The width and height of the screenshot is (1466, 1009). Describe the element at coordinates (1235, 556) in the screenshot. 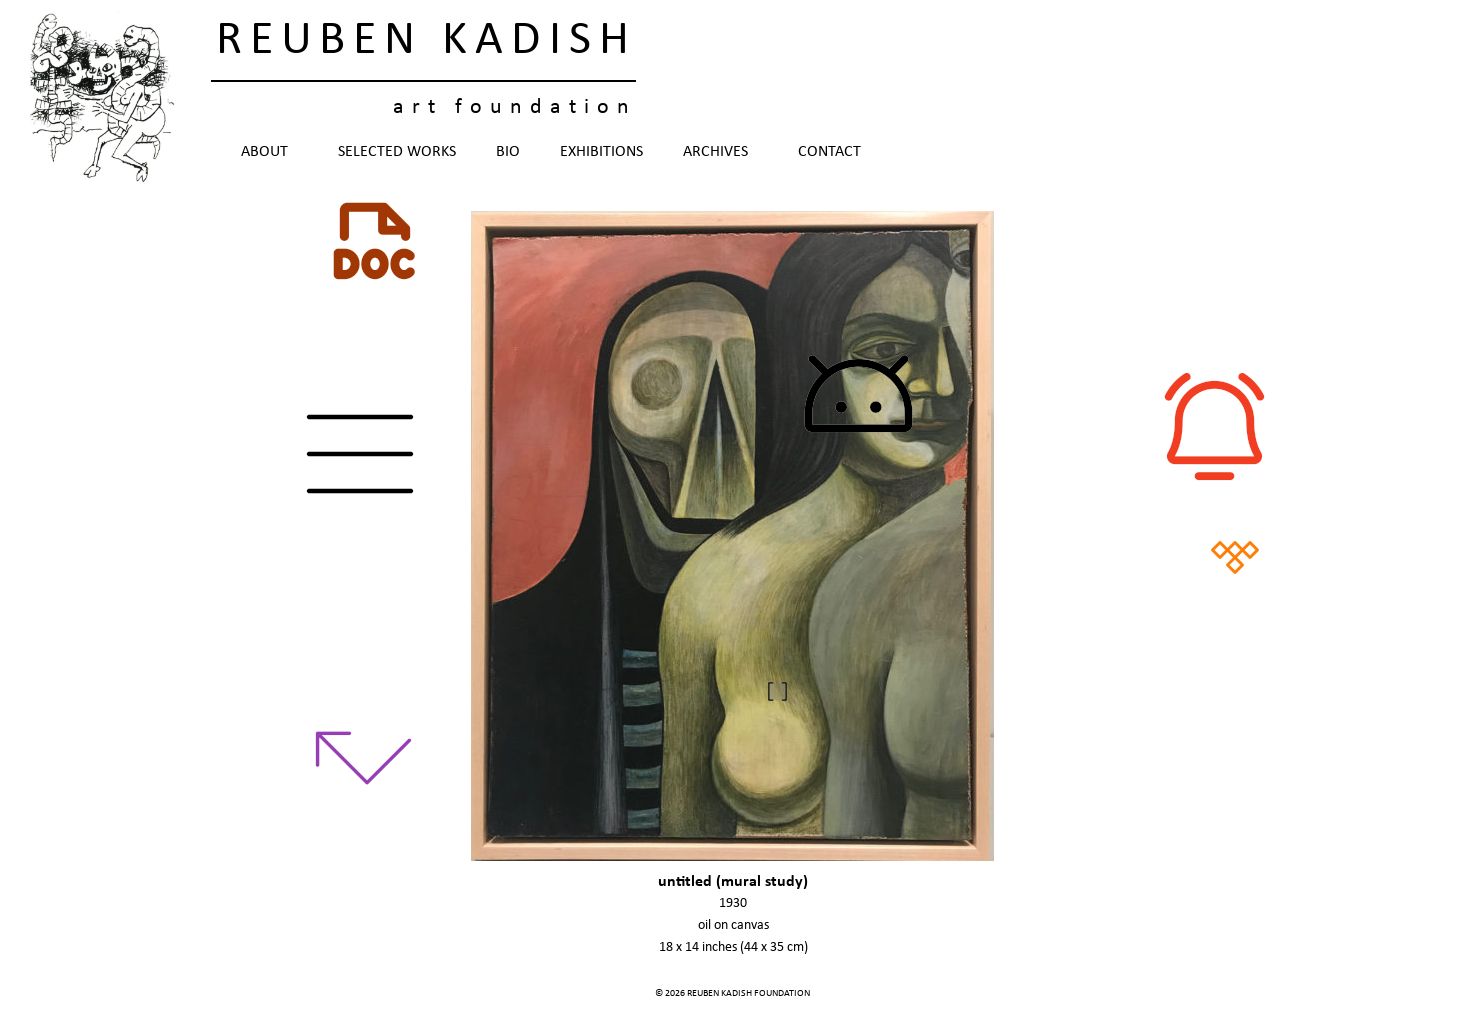

I see `open tidal music streaming app` at that location.